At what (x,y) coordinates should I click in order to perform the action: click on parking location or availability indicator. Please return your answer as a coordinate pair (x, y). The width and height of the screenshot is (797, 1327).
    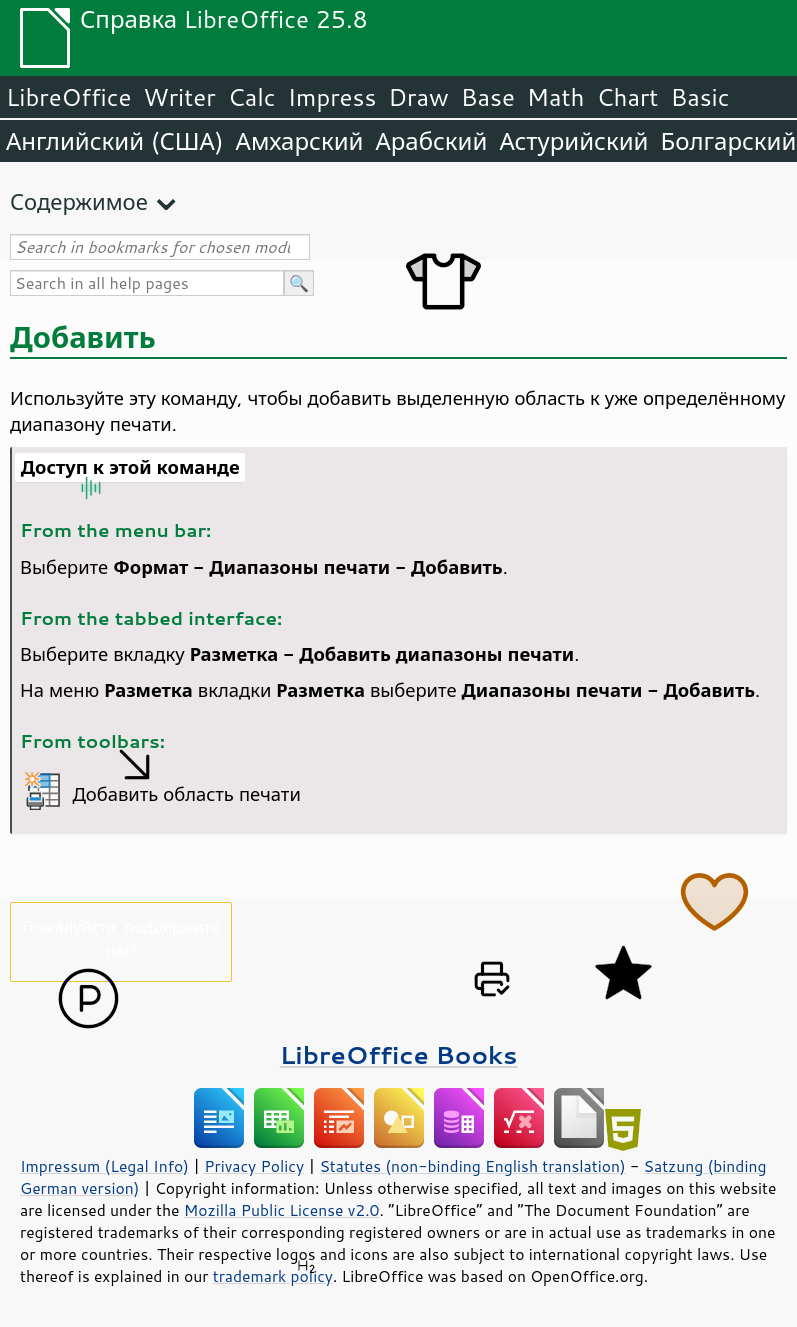
    Looking at the image, I should click on (88, 998).